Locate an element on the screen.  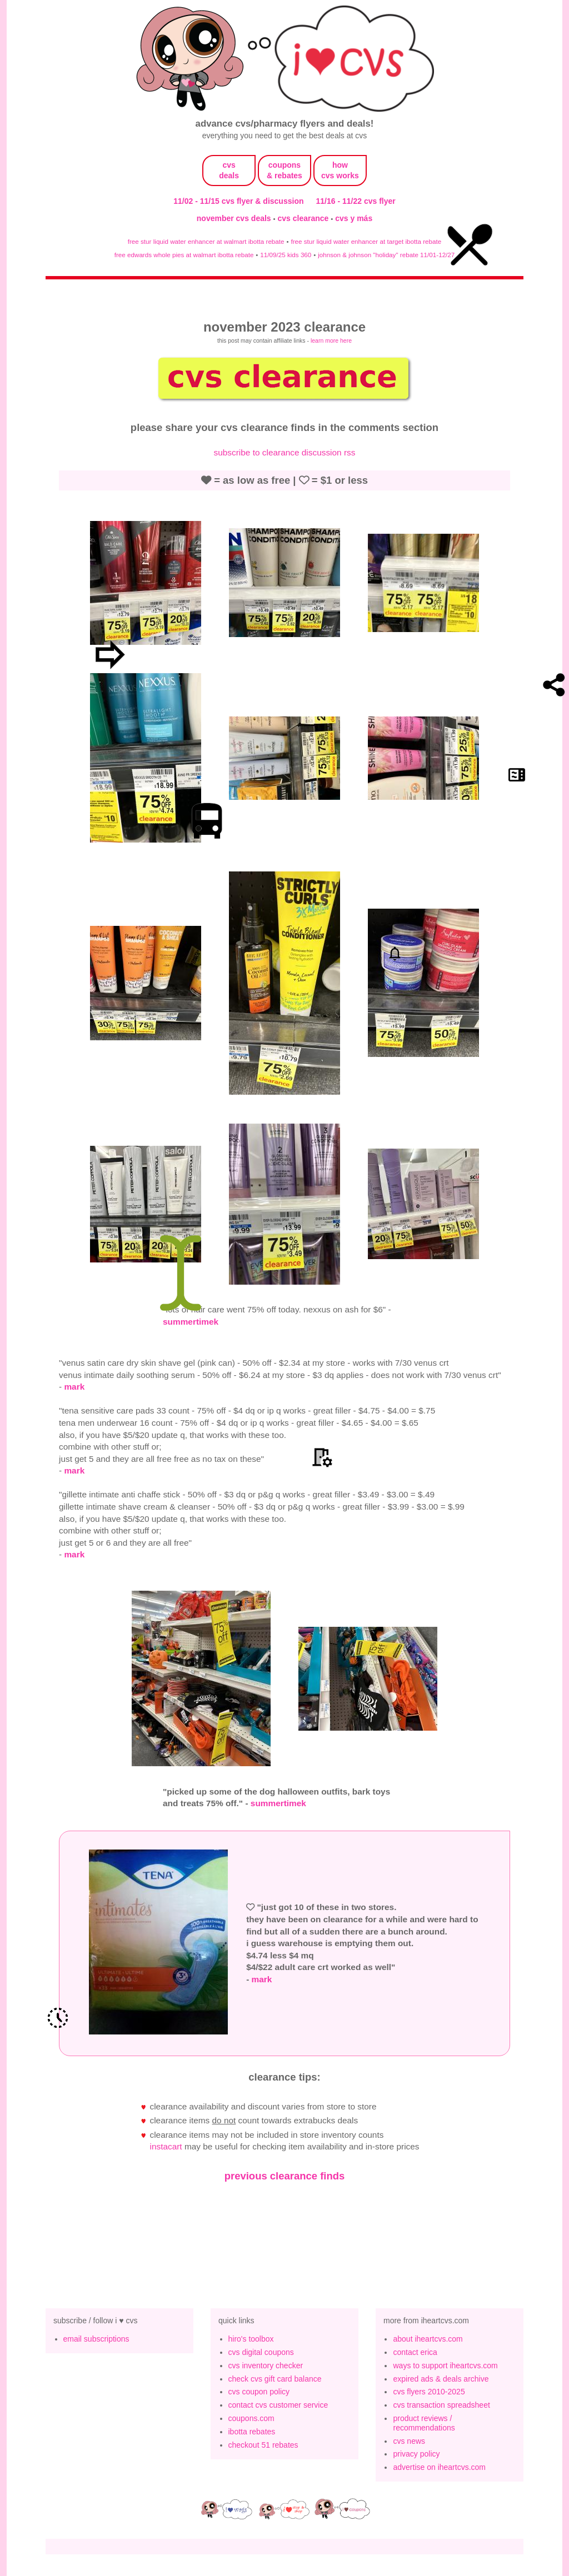
indicates an active text input field is located at coordinates (181, 1273).